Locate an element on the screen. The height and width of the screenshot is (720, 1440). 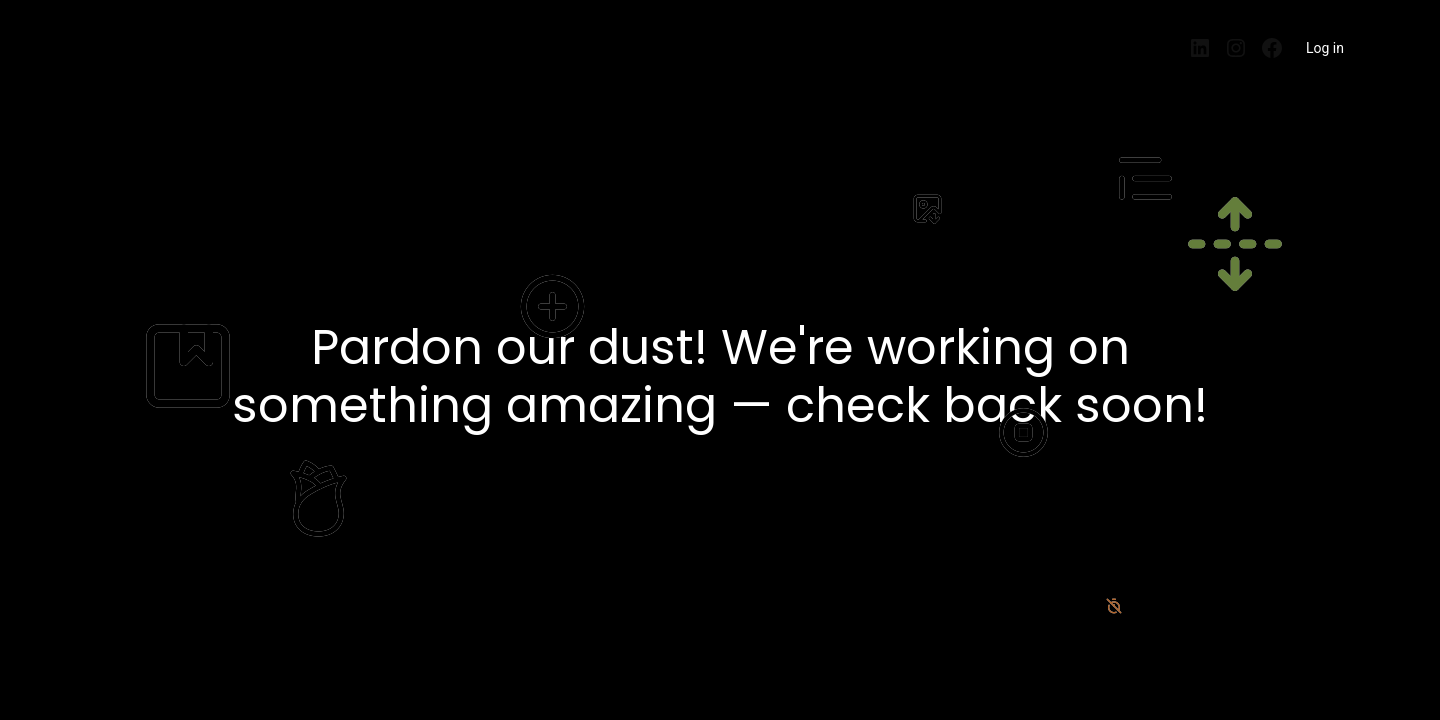
expand collapsed content vertically is located at coordinates (1235, 244).